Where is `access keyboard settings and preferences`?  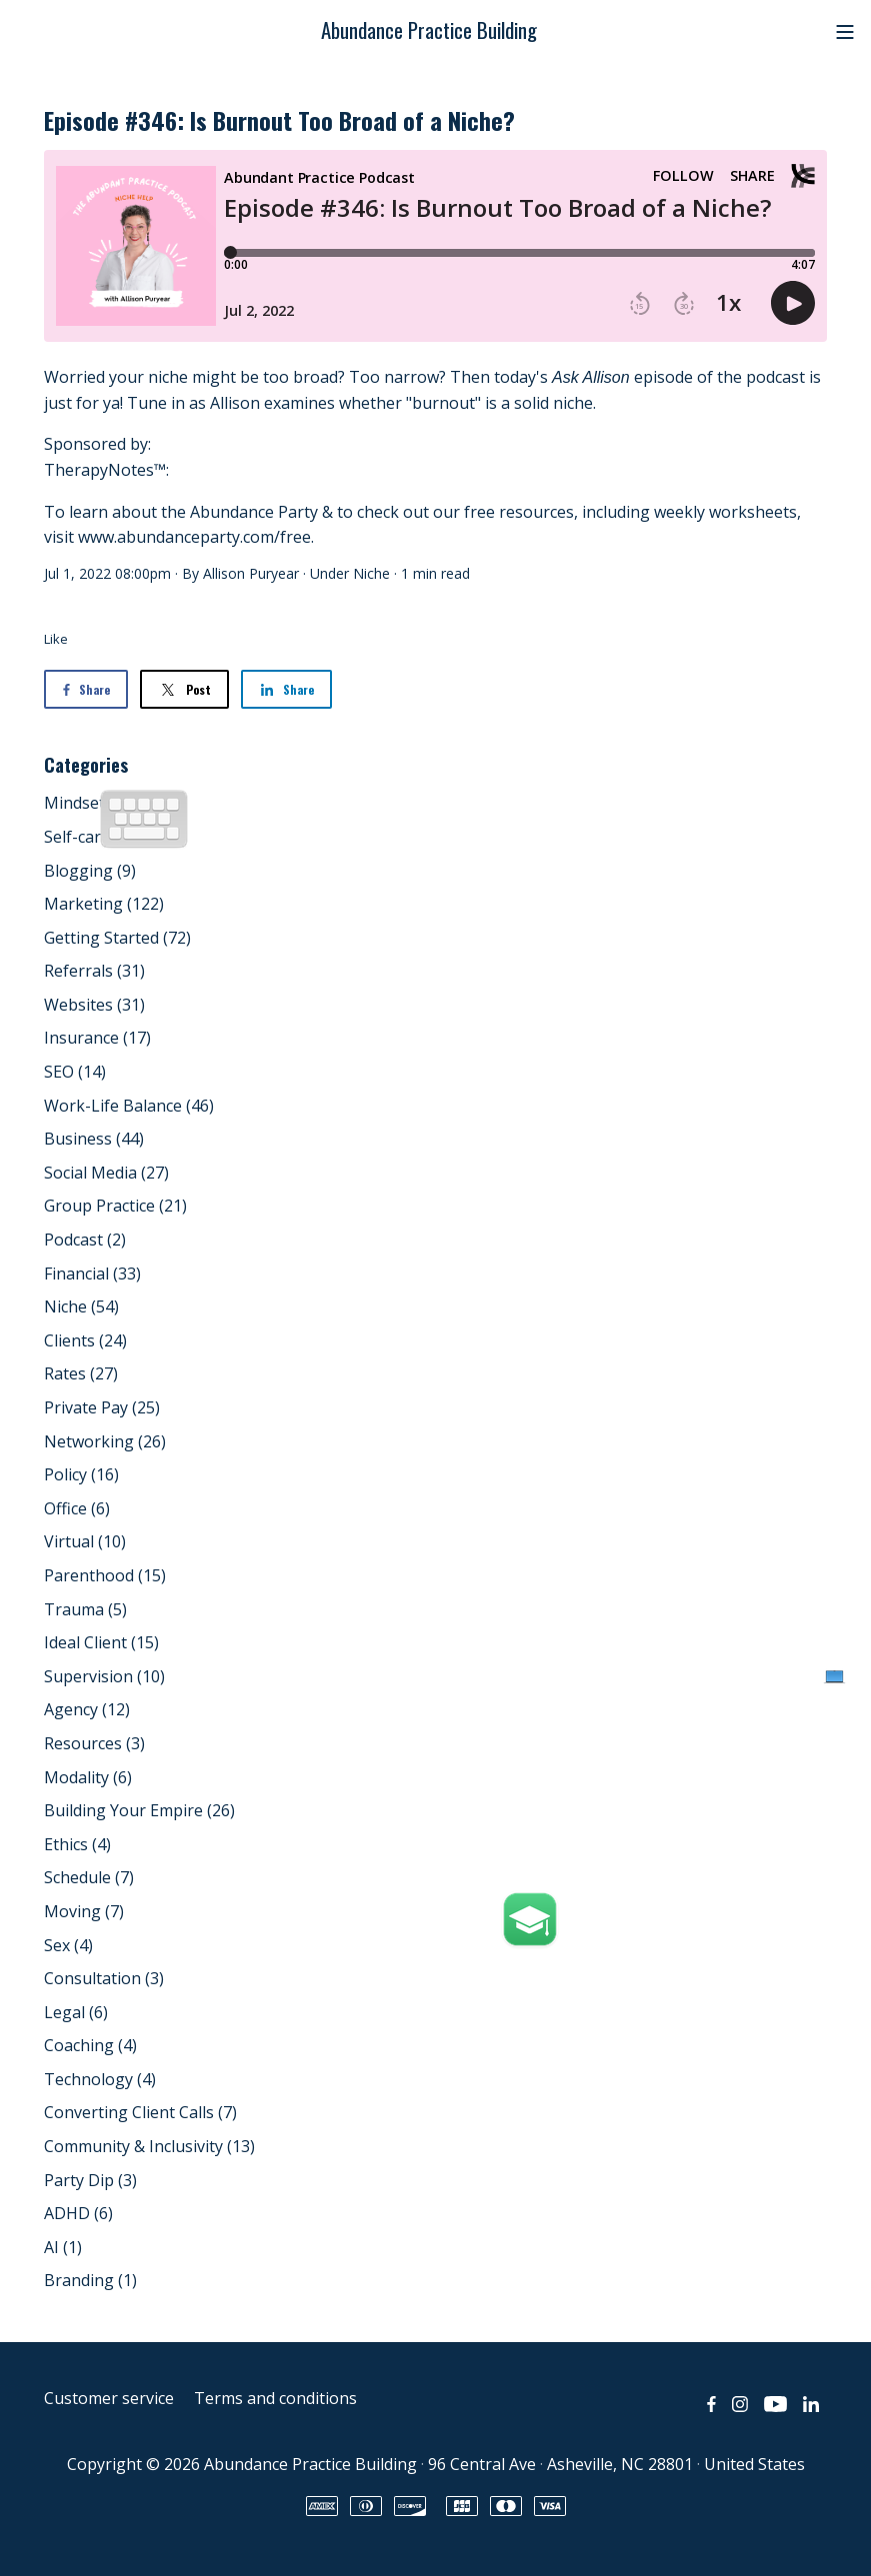
access keyboard settings and preferences is located at coordinates (144, 819).